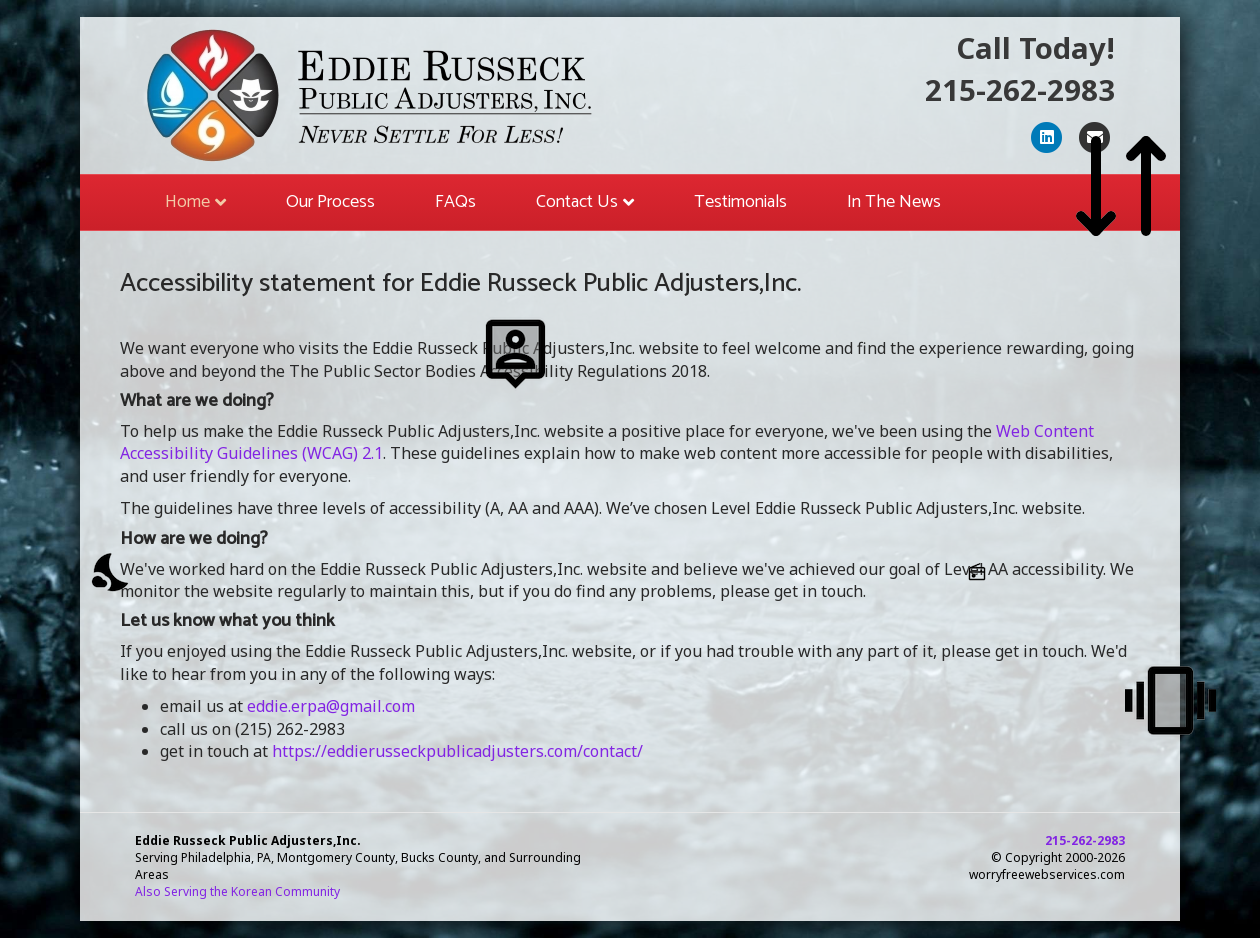  What do you see at coordinates (1121, 186) in the screenshot?
I see `sort items in ascending or descending order` at bounding box center [1121, 186].